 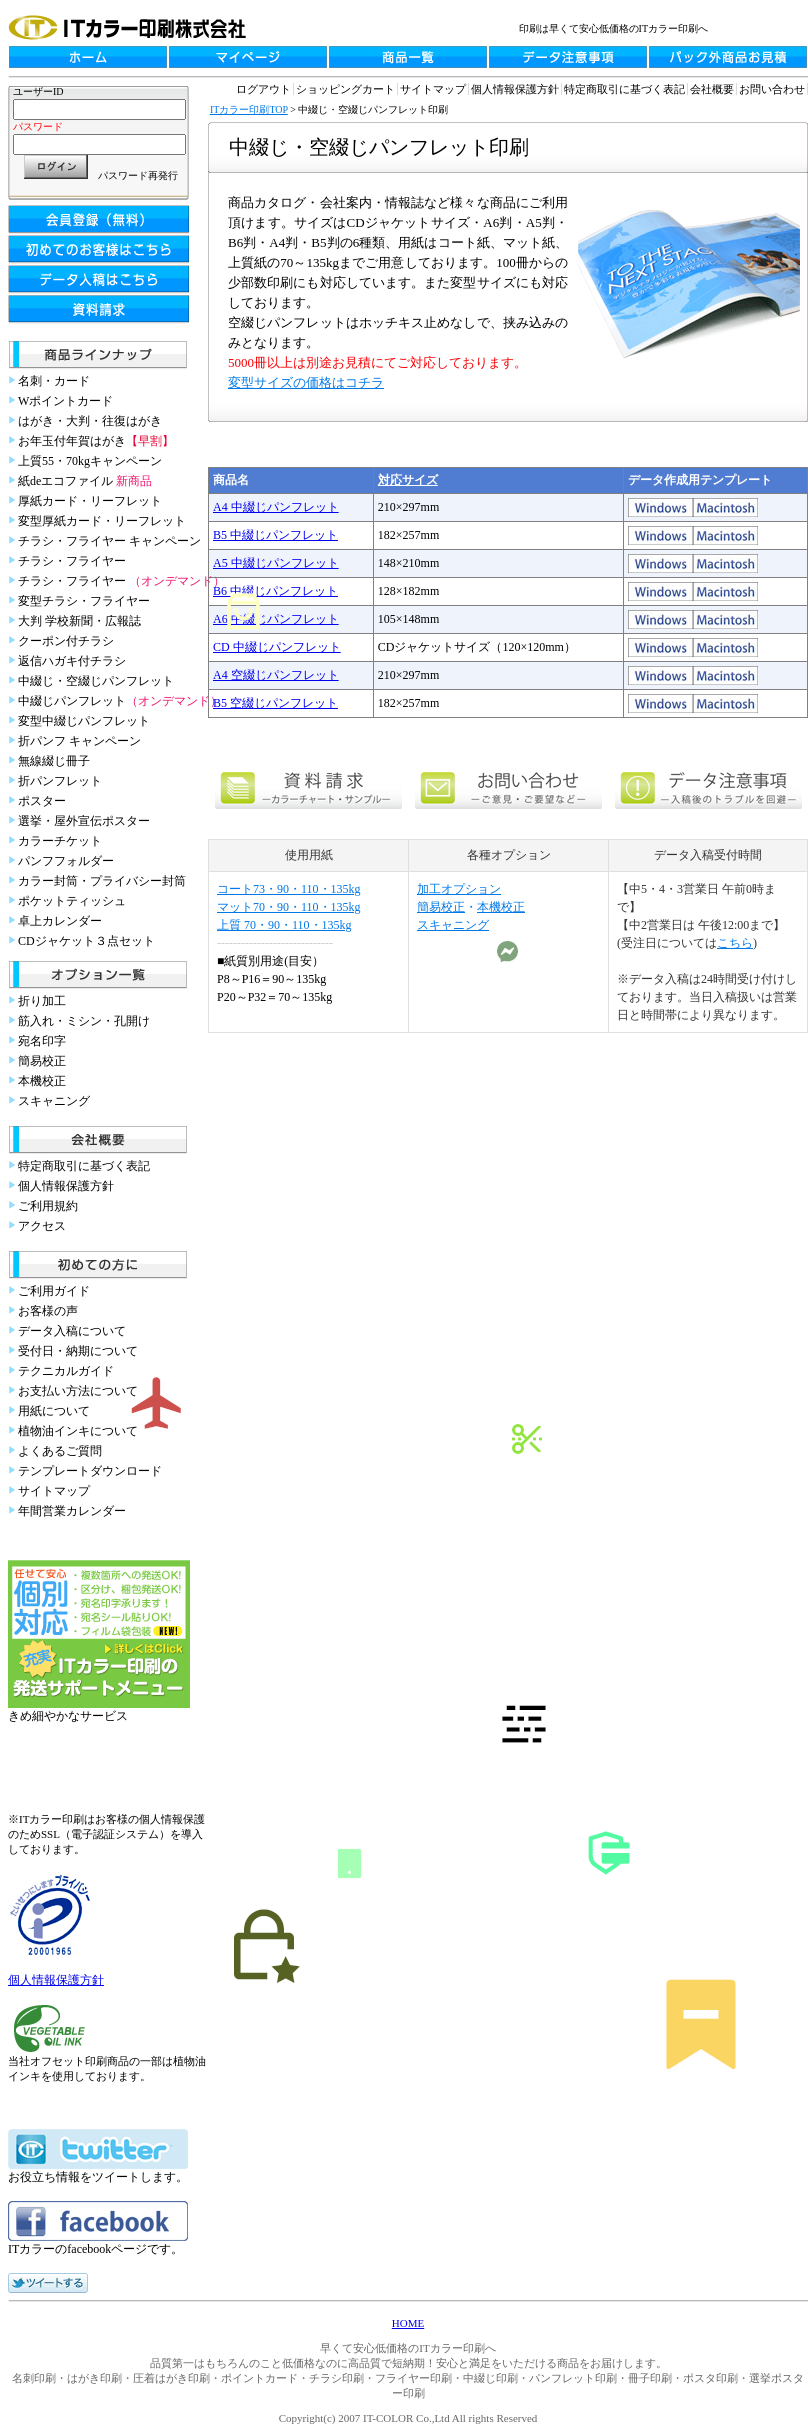 What do you see at coordinates (527, 1439) in the screenshot?
I see `cut selected content to clipboard` at bounding box center [527, 1439].